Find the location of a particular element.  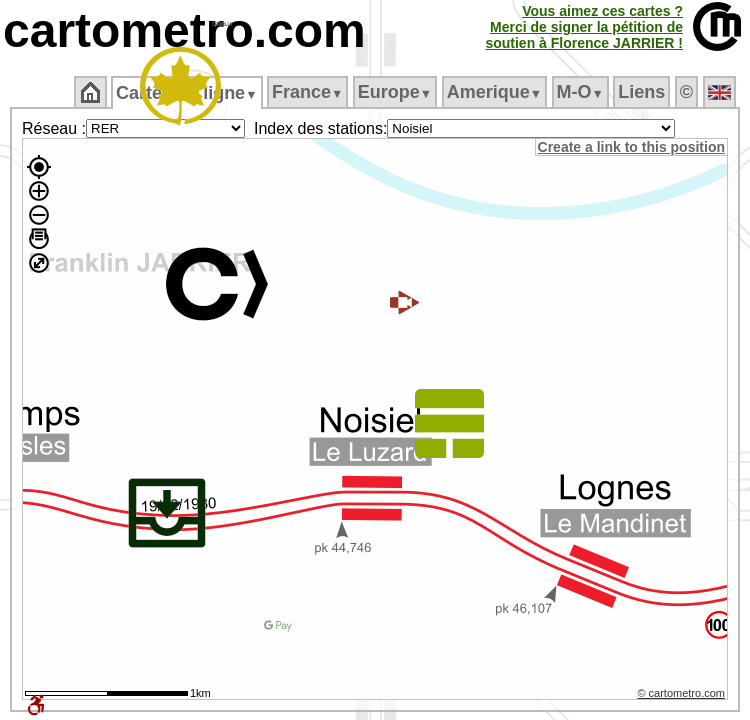

indicates wheelchair accessibility is located at coordinates (36, 705).